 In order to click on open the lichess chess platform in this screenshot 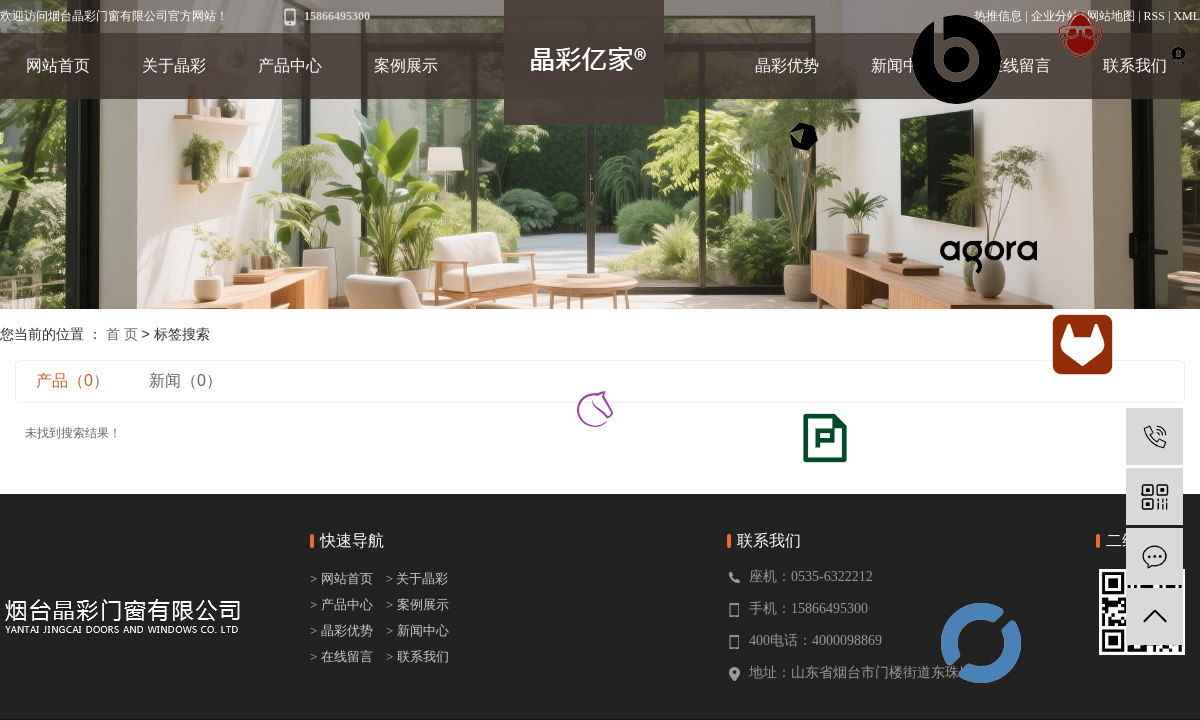, I will do `click(595, 409)`.